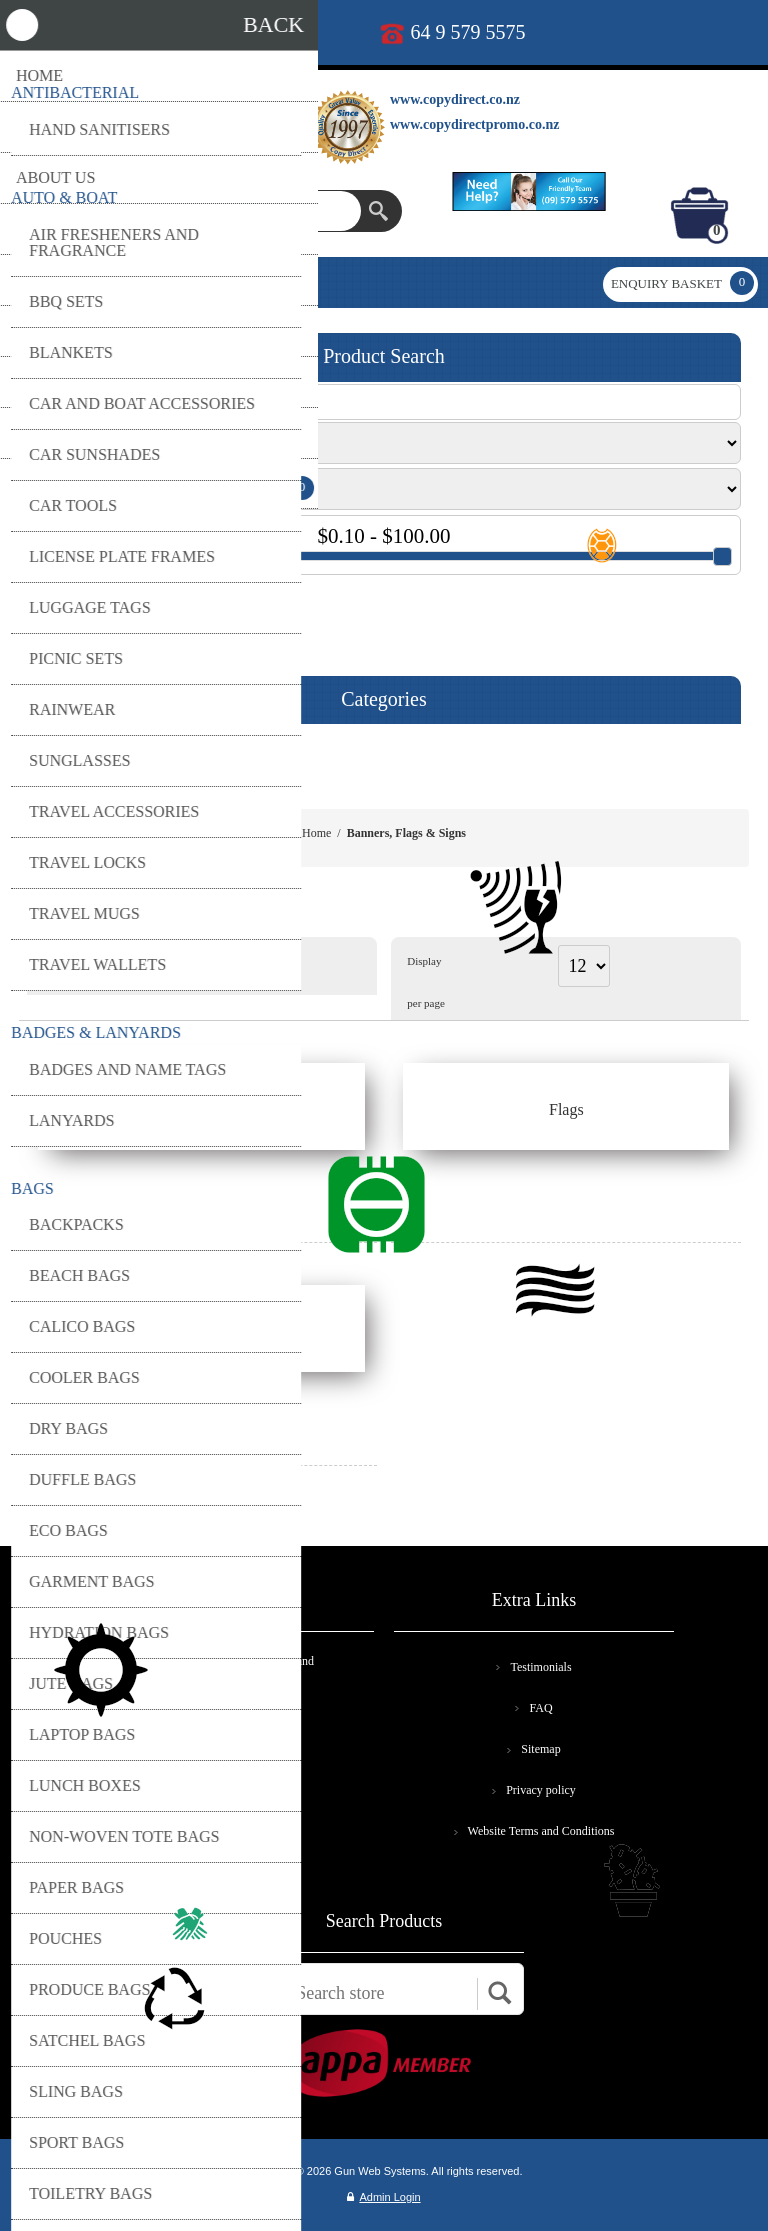 The height and width of the screenshot is (2231, 768). I want to click on decorative plant or garden category indicator, so click(633, 1880).